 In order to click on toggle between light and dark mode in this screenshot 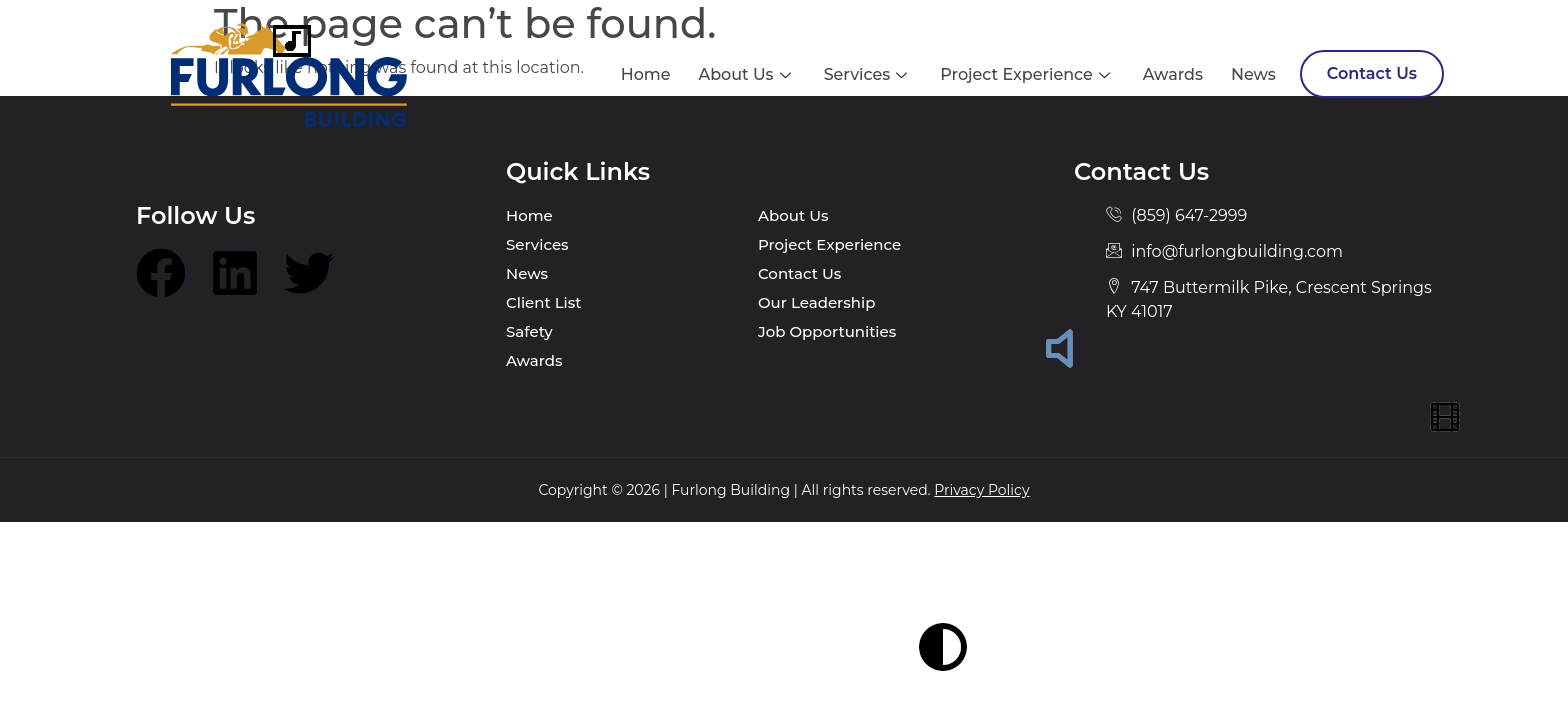, I will do `click(943, 647)`.